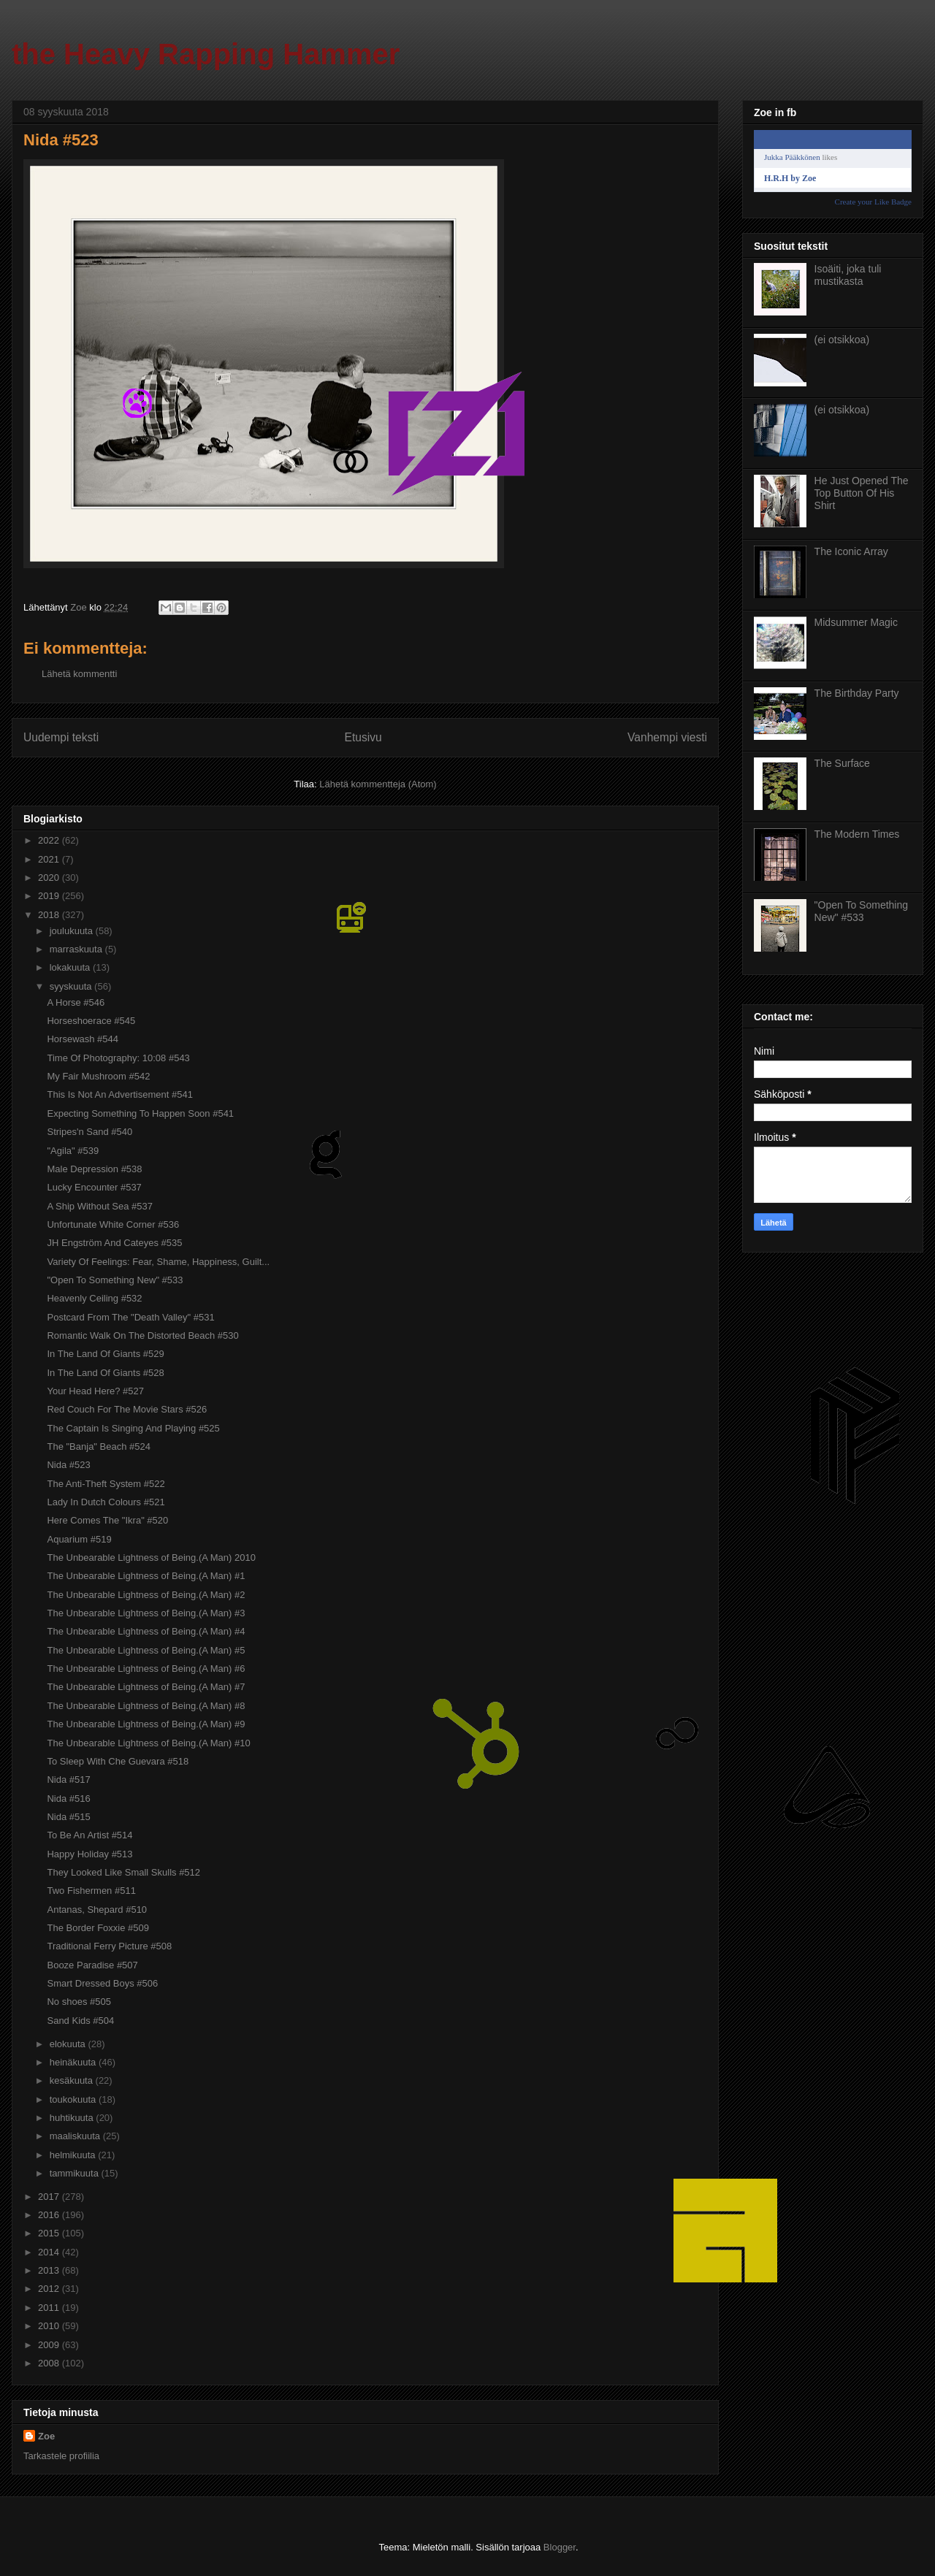 This screenshot has height=2576, width=935. Describe the element at coordinates (326, 1155) in the screenshot. I see `open Kagi search engine` at that location.